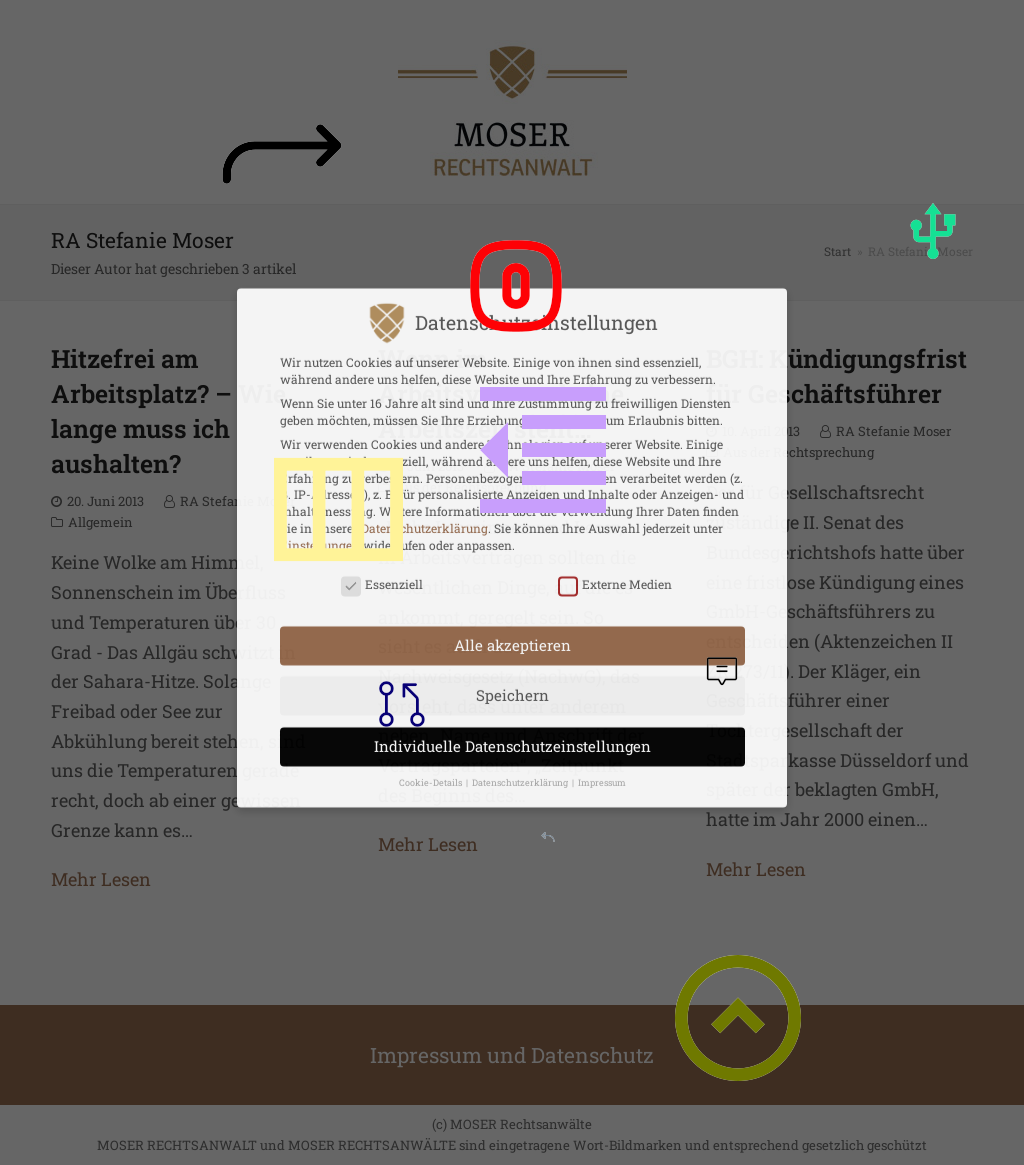 This screenshot has height=1165, width=1024. Describe the element at coordinates (543, 450) in the screenshot. I see `decrease text indentation` at that location.